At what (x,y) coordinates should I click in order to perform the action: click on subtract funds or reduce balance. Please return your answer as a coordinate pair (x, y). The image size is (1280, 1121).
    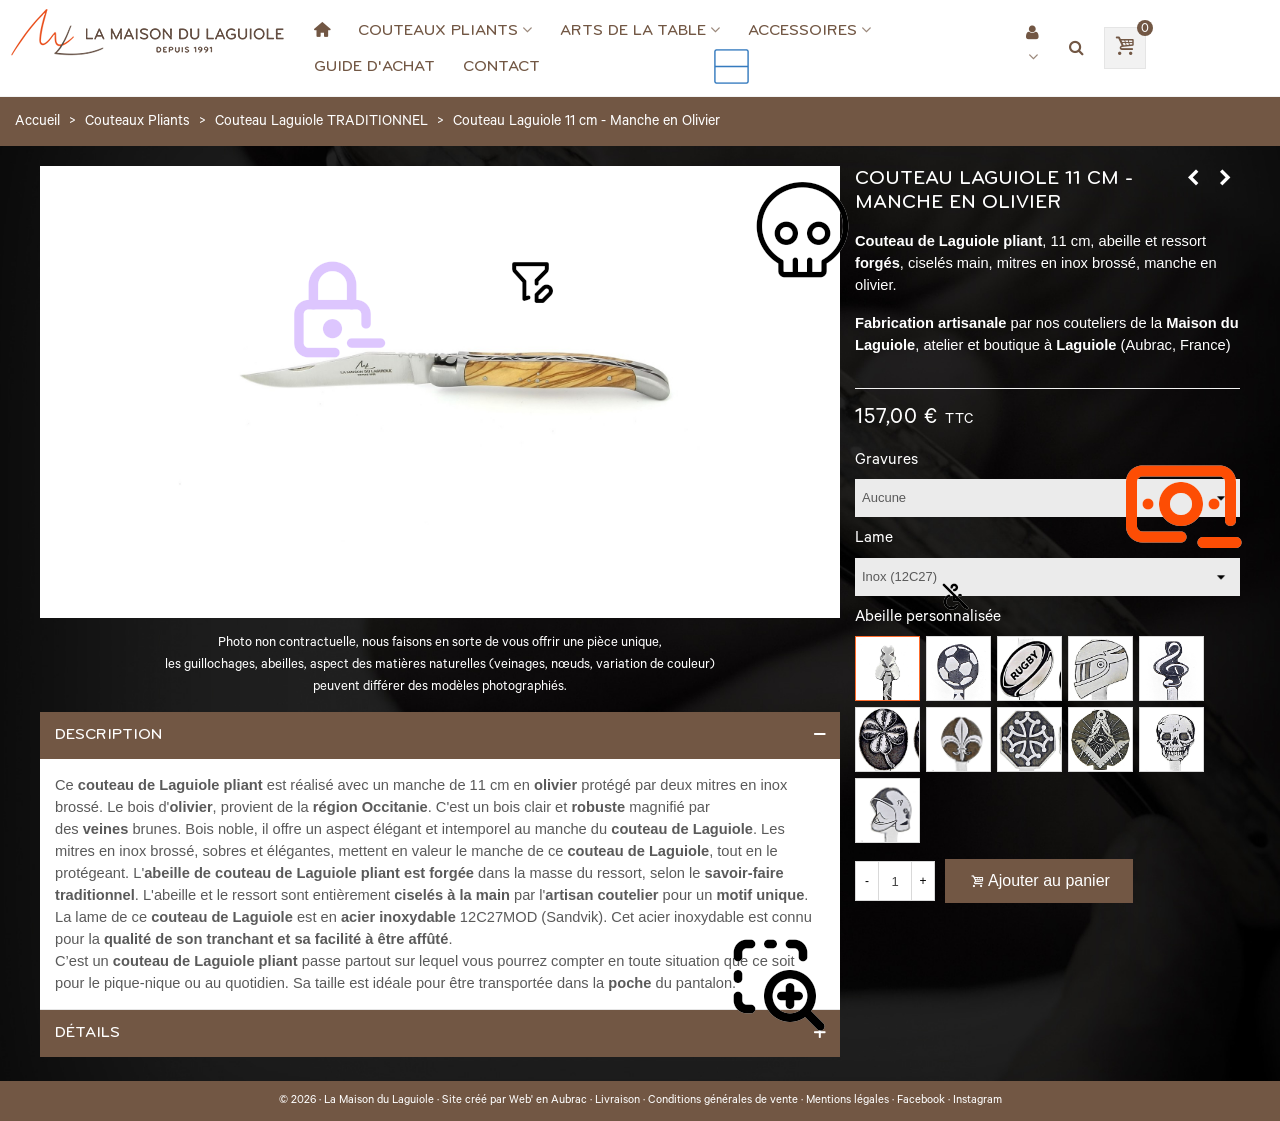
    Looking at the image, I should click on (1181, 504).